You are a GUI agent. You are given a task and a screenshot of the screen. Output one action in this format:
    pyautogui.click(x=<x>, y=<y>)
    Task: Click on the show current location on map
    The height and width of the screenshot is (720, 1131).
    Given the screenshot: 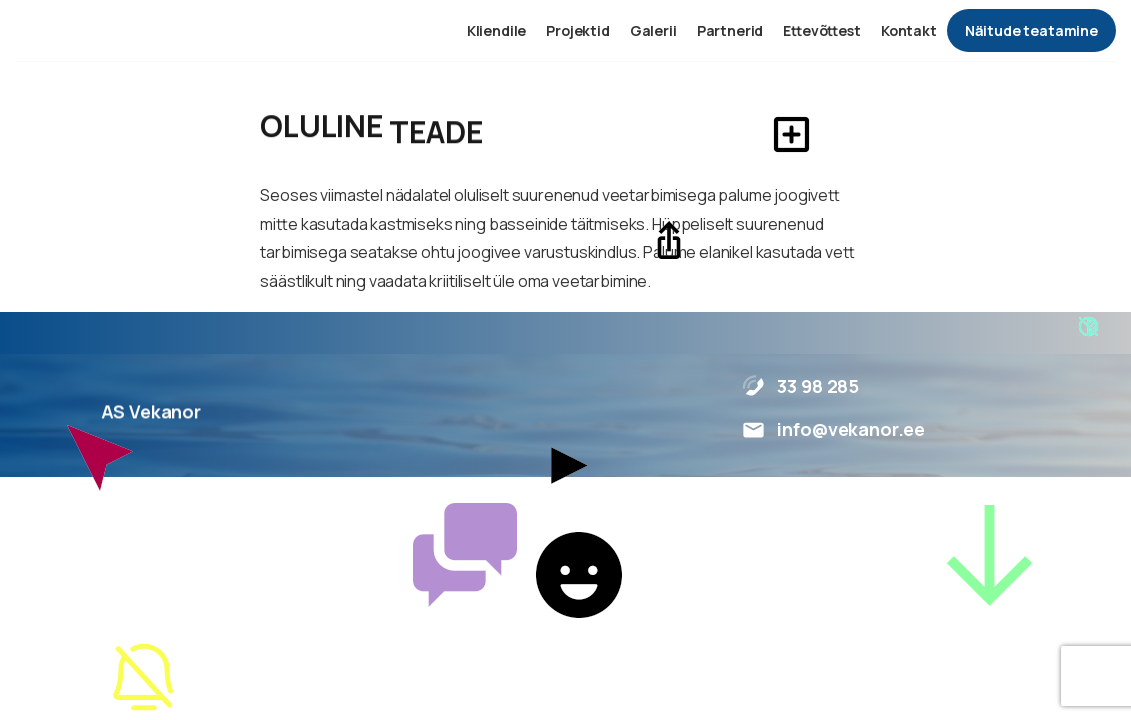 What is the action you would take?
    pyautogui.click(x=100, y=458)
    